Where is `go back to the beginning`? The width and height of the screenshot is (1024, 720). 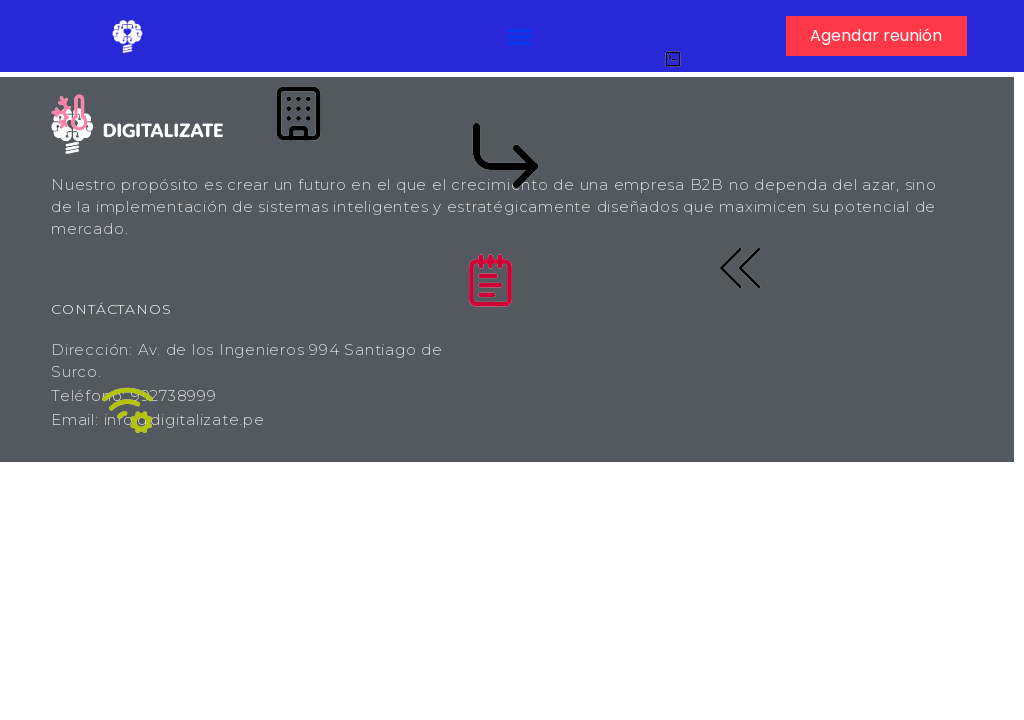
go back to the beginning is located at coordinates (742, 268).